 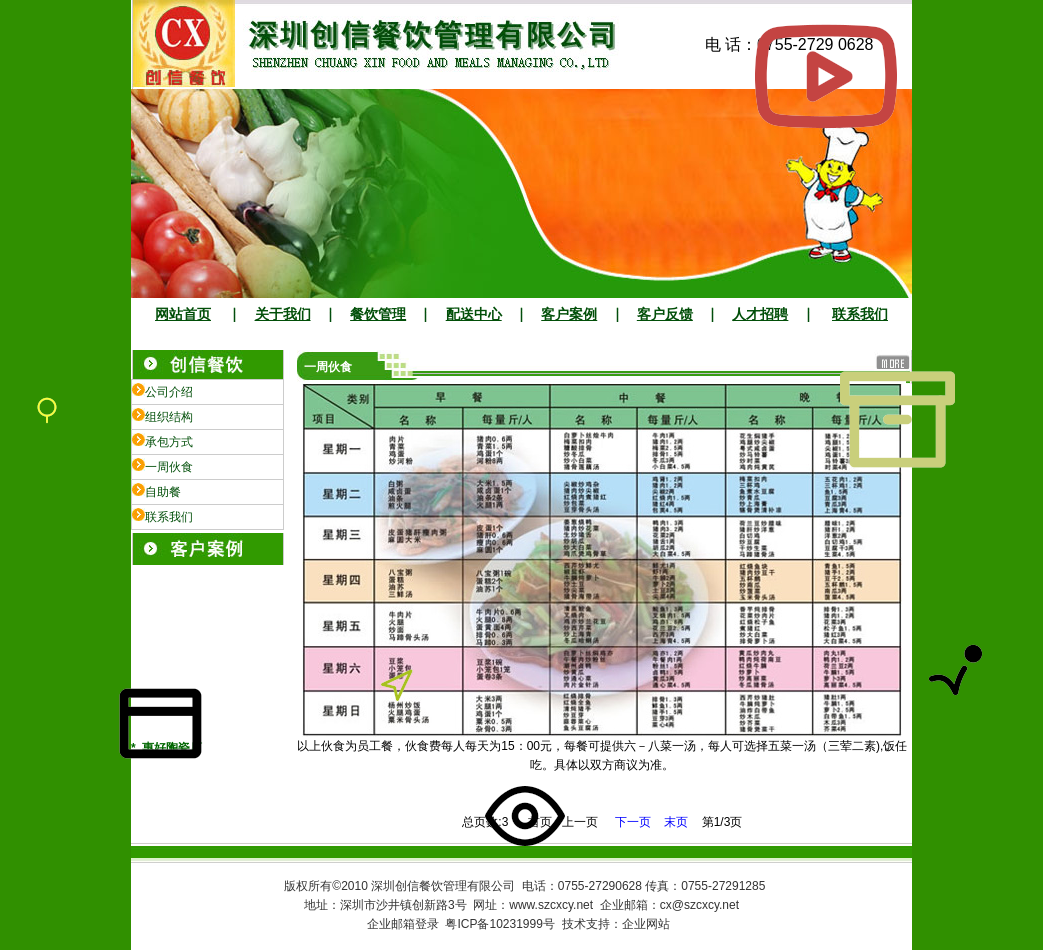 I want to click on access navigation or directions, so click(x=396, y=686).